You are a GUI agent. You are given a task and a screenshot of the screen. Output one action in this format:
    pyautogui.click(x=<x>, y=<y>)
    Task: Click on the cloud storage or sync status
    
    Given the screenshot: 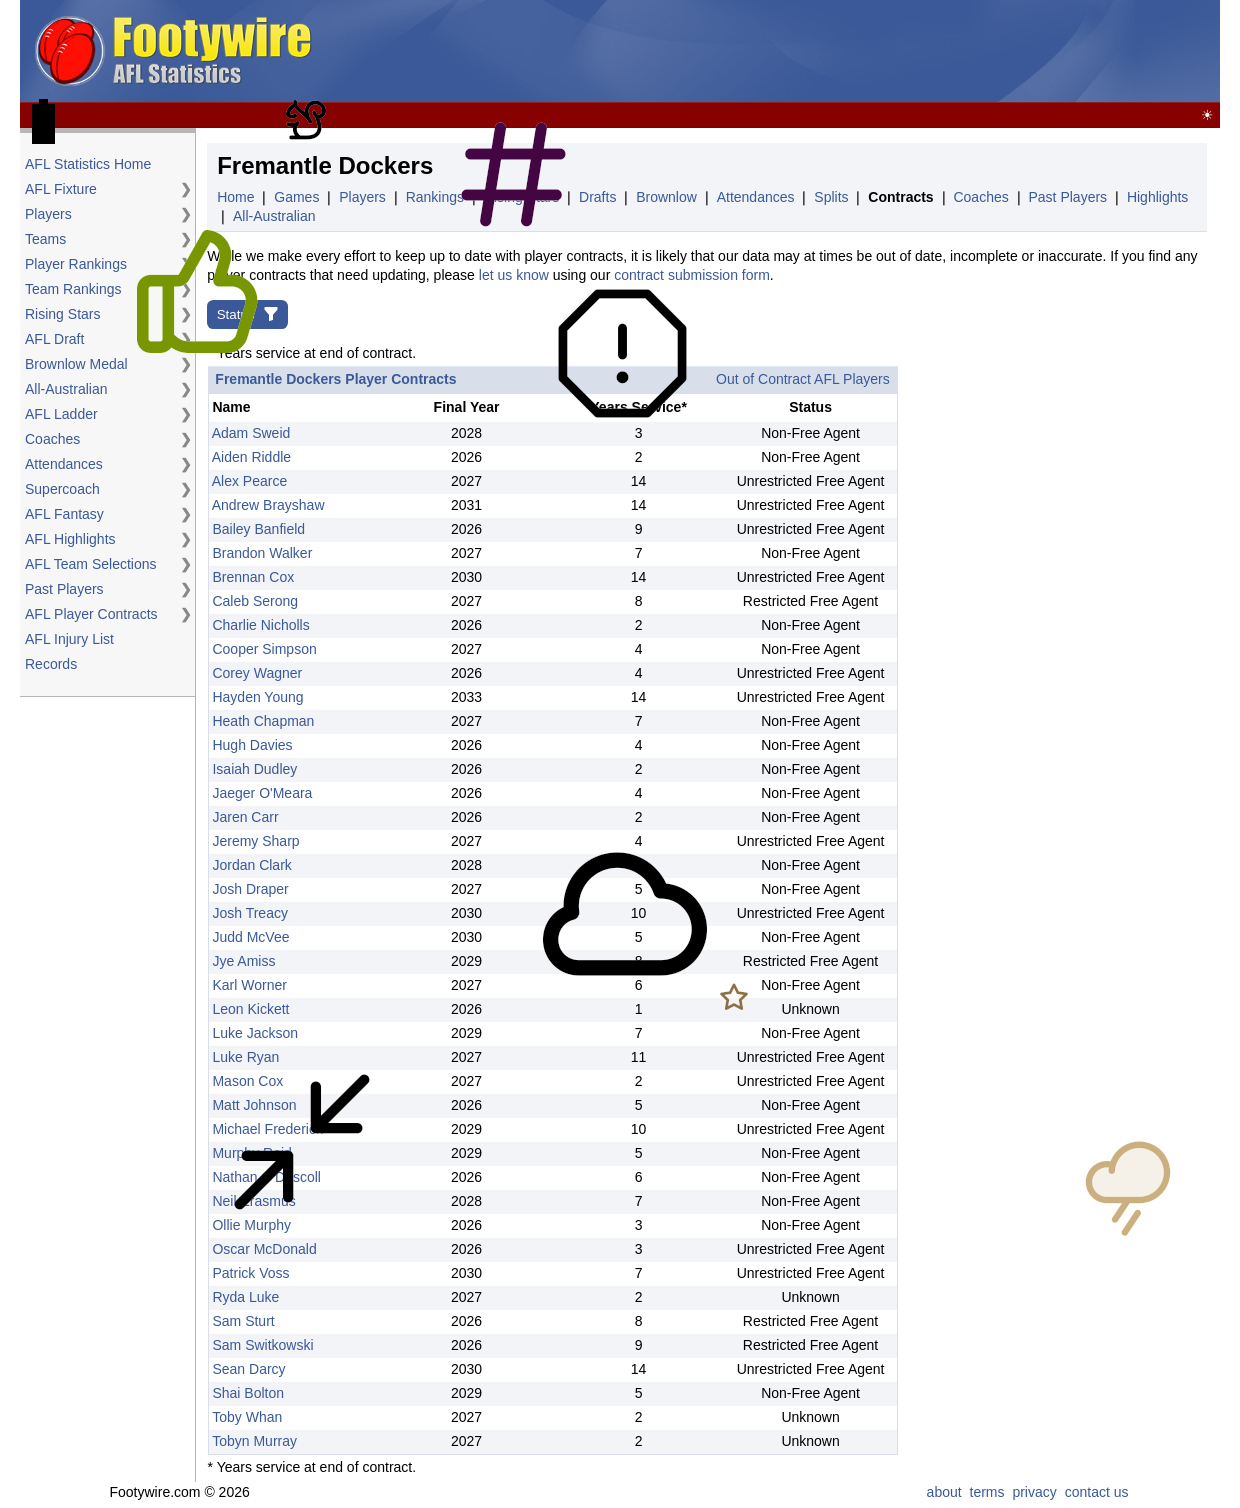 What is the action you would take?
    pyautogui.click(x=625, y=914)
    